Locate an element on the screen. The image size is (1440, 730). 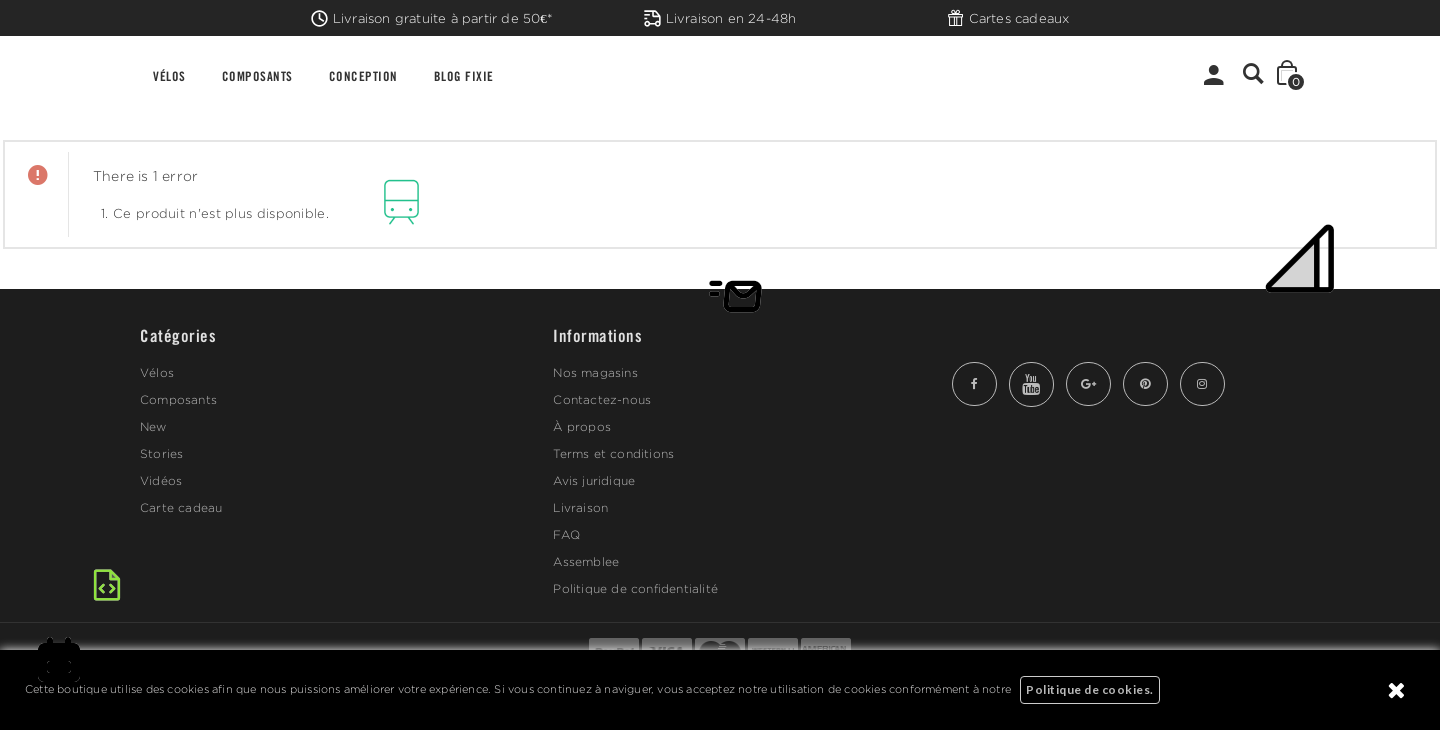
access train or rail transit options is located at coordinates (401, 200).